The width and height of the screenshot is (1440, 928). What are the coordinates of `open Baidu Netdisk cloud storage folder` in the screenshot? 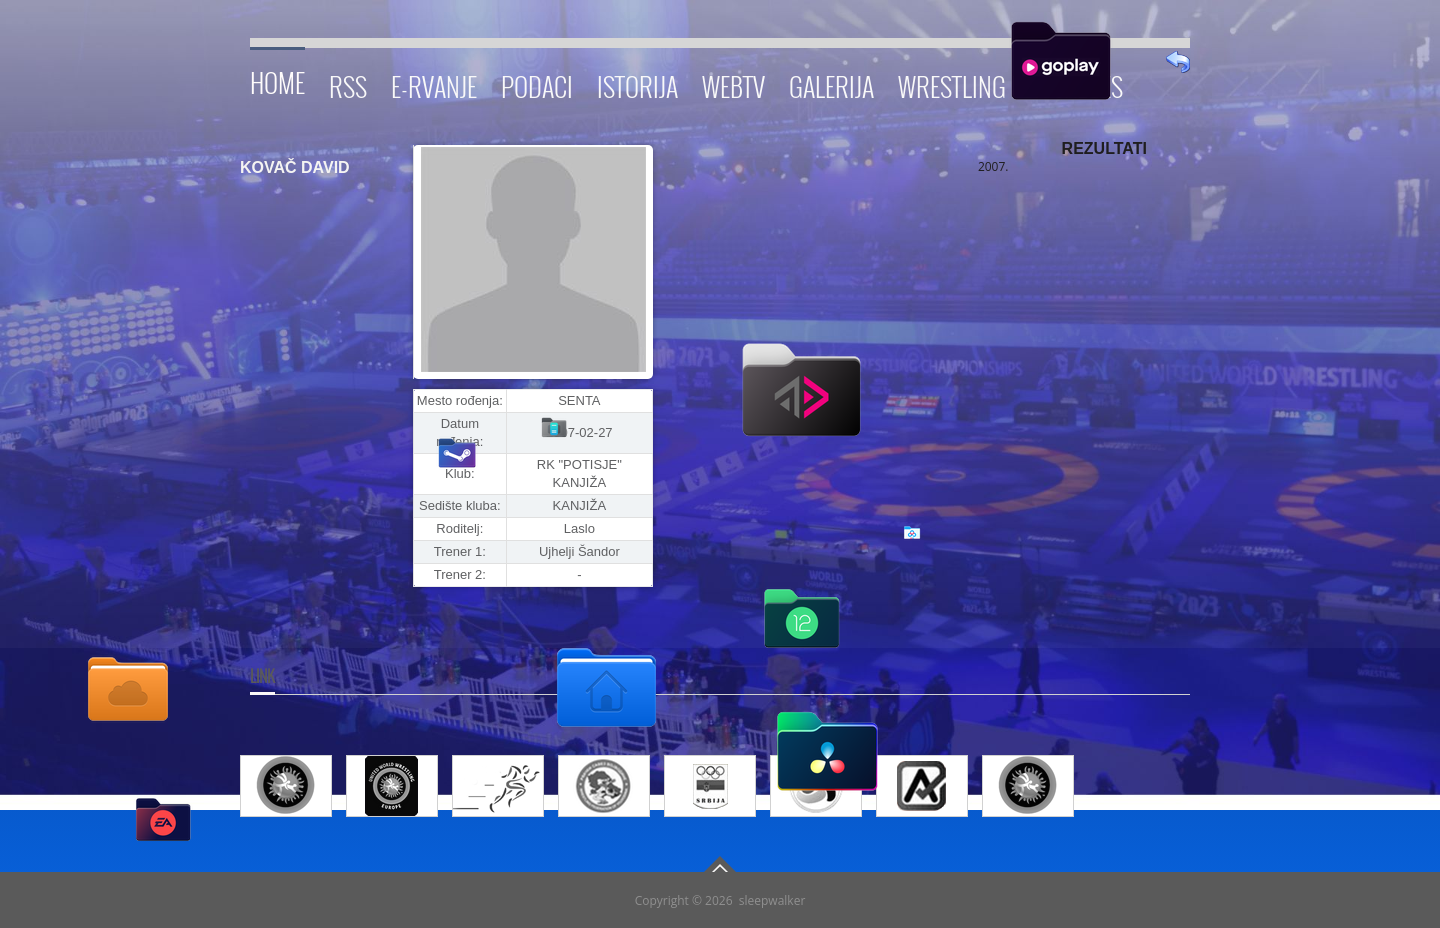 It's located at (912, 533).